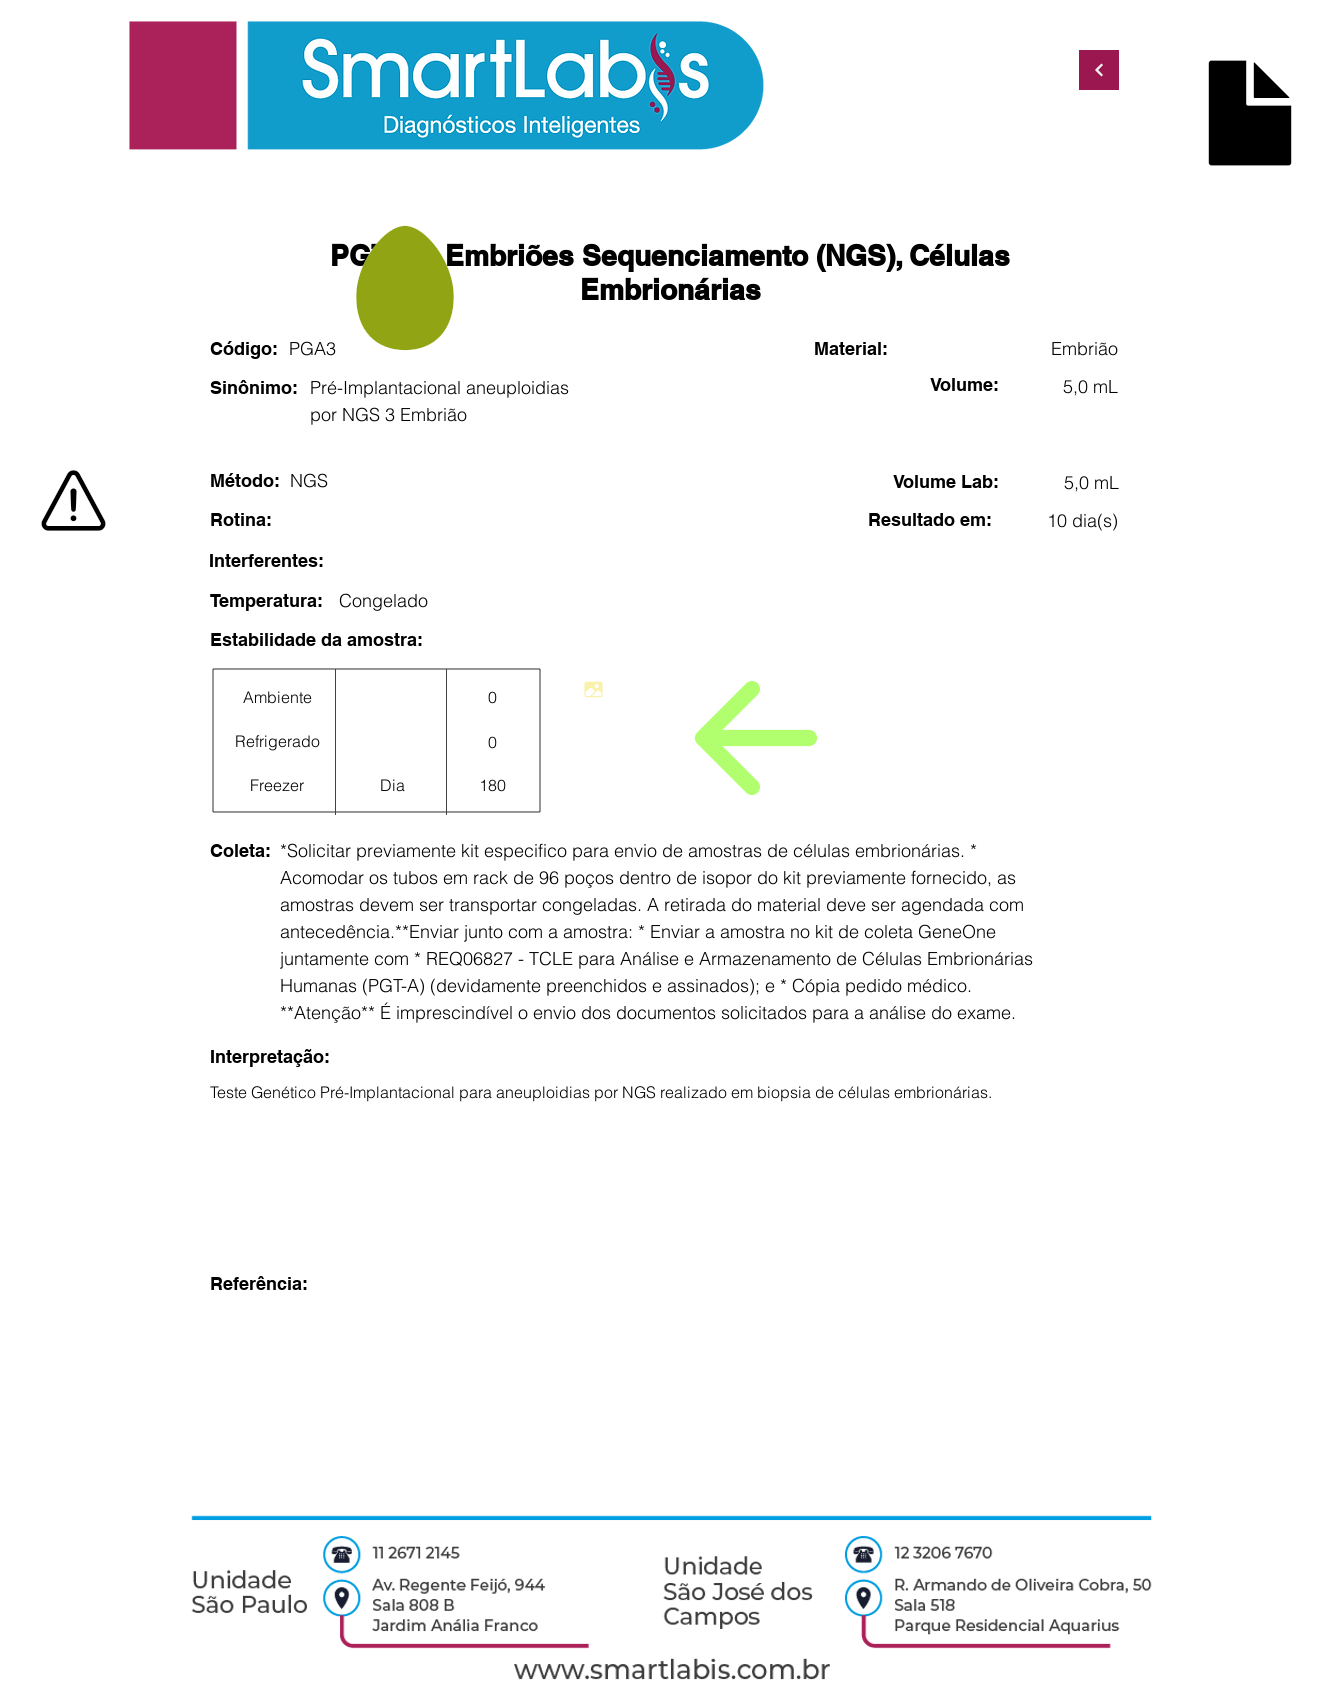  What do you see at coordinates (756, 738) in the screenshot?
I see `go back to the previous screen` at bounding box center [756, 738].